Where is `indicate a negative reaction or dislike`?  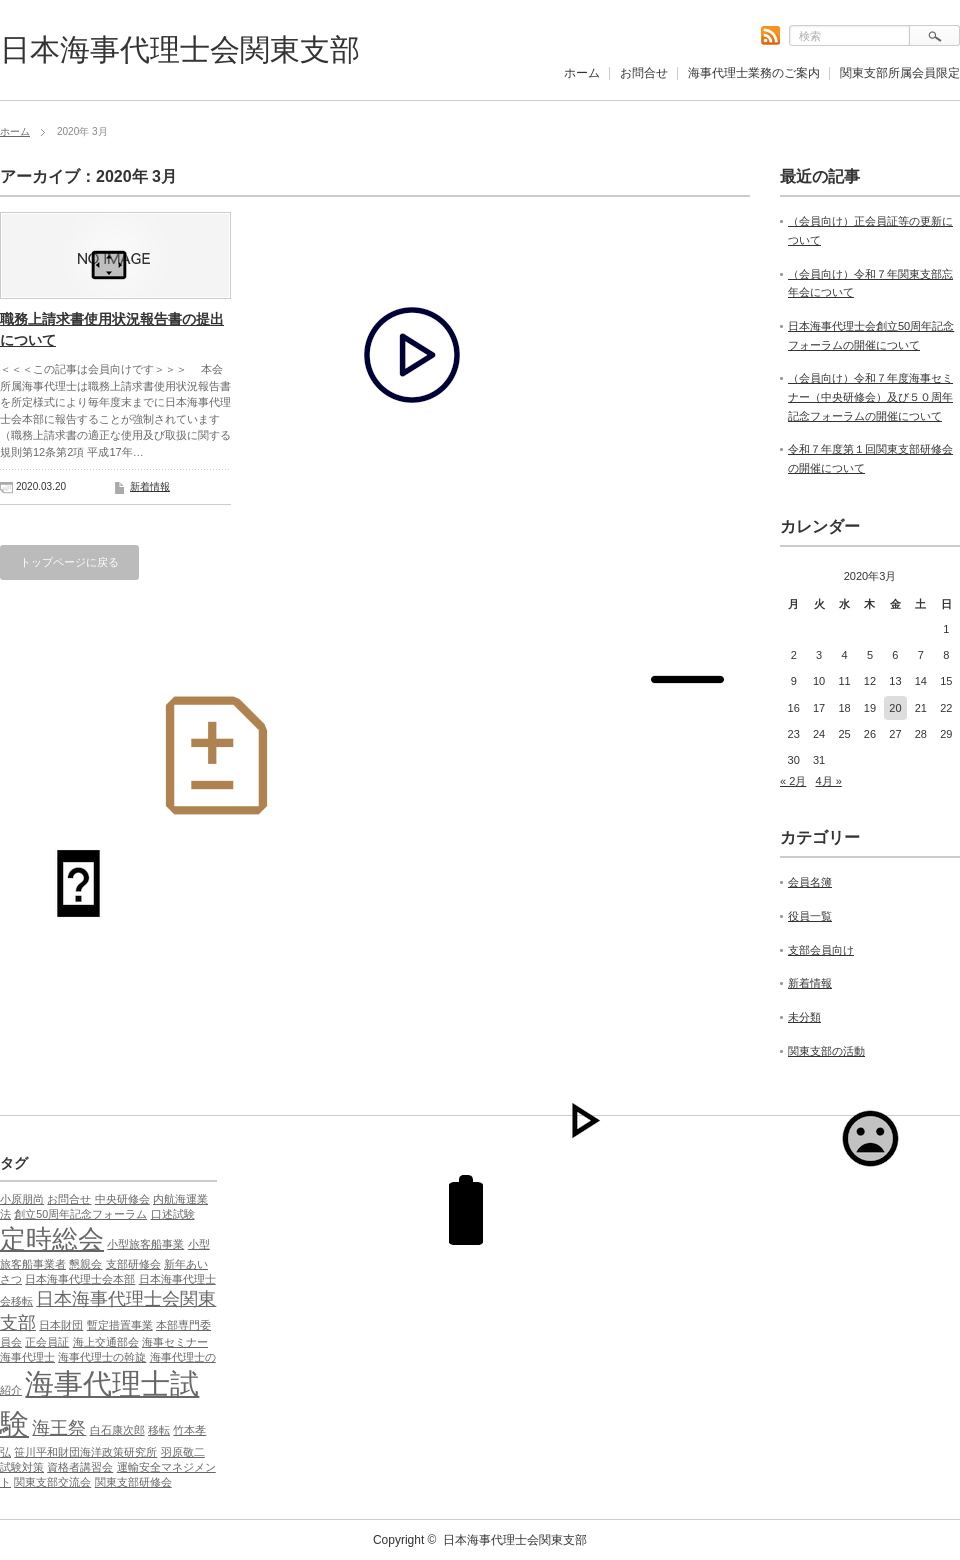
indicate a negative reaction or dislike is located at coordinates (870, 1138).